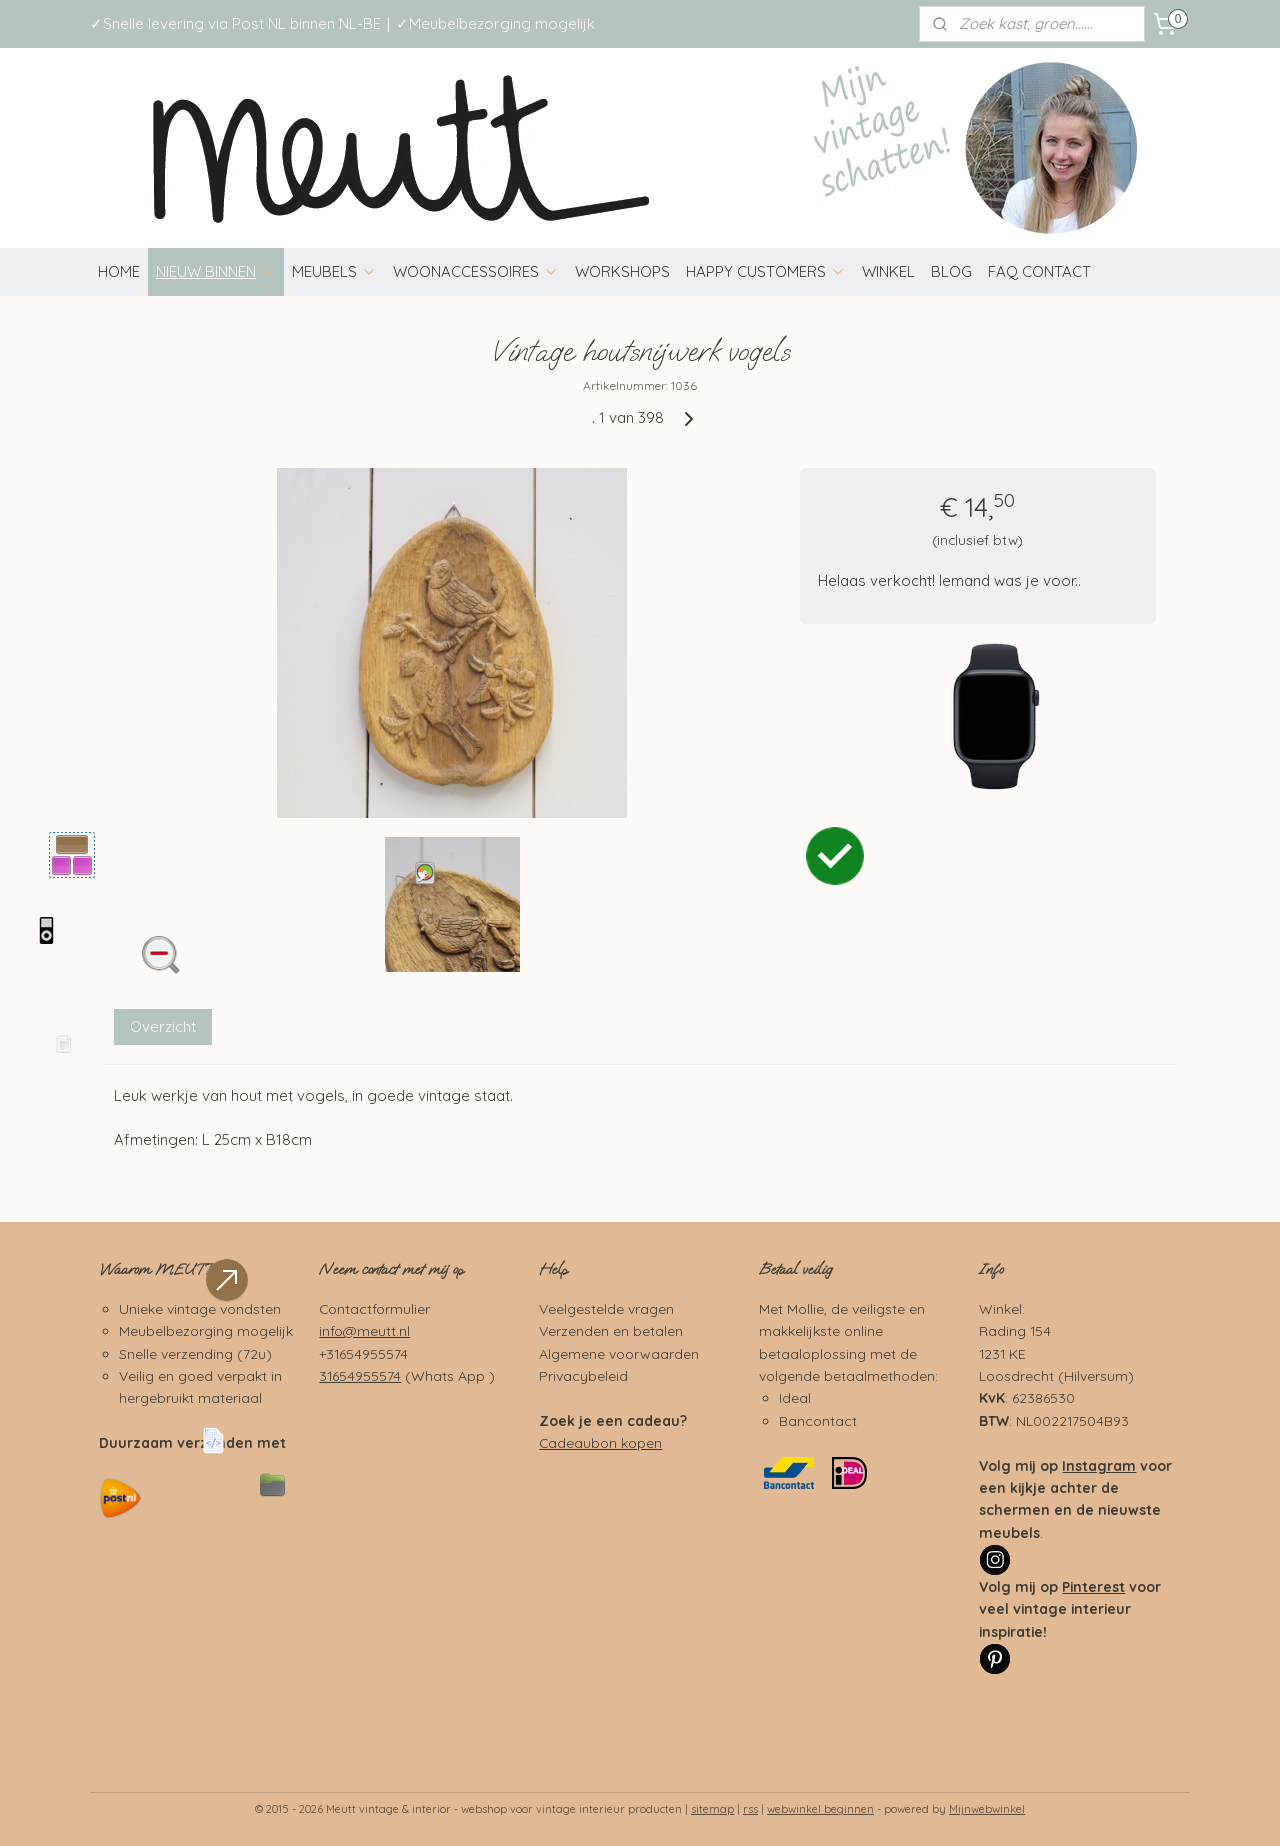  I want to click on iPod nano device in sidebar, so click(46, 930).